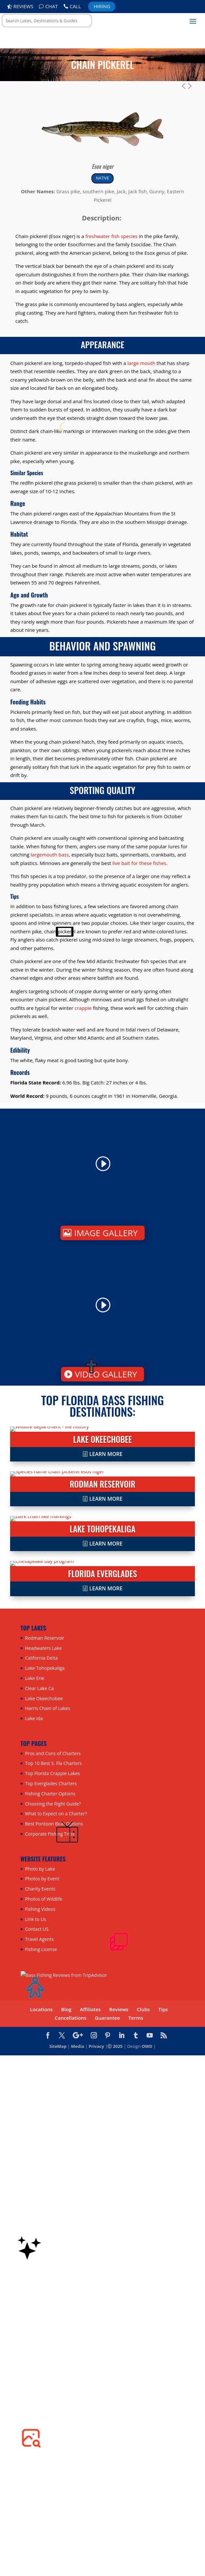  What do you see at coordinates (119, 1942) in the screenshot?
I see `select the bottom layer in a stack` at bounding box center [119, 1942].